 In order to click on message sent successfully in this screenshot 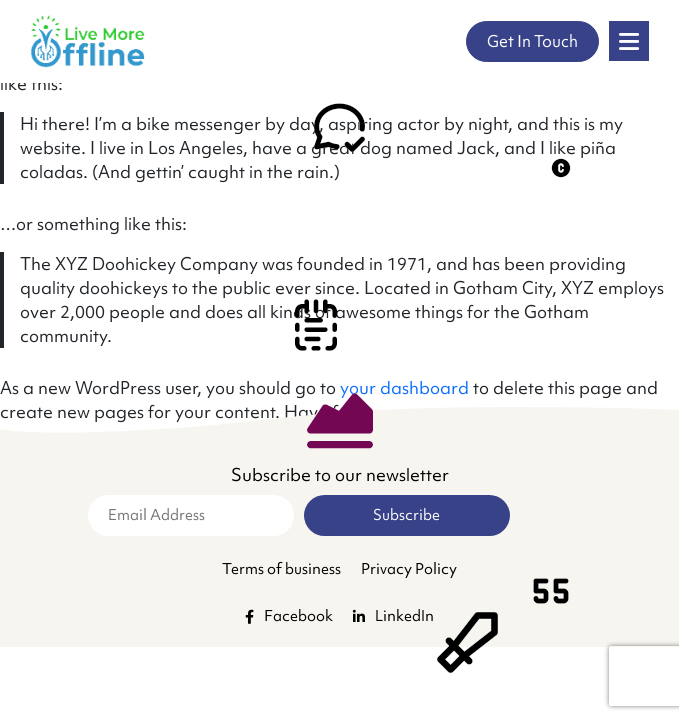, I will do `click(339, 126)`.